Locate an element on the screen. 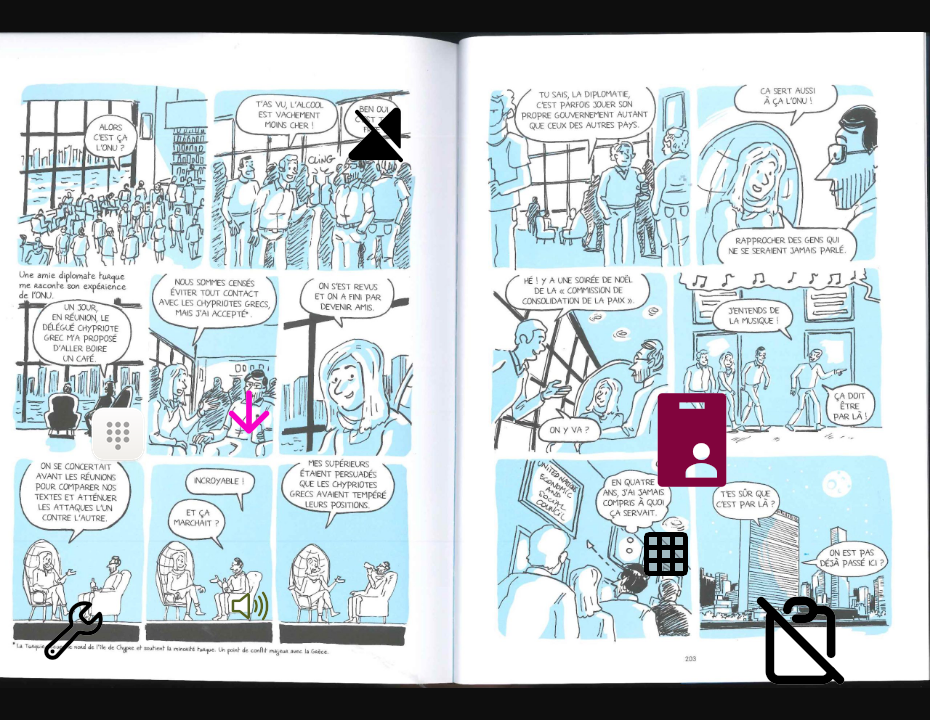 The image size is (930, 720). scroll down or view more content is located at coordinates (249, 412).